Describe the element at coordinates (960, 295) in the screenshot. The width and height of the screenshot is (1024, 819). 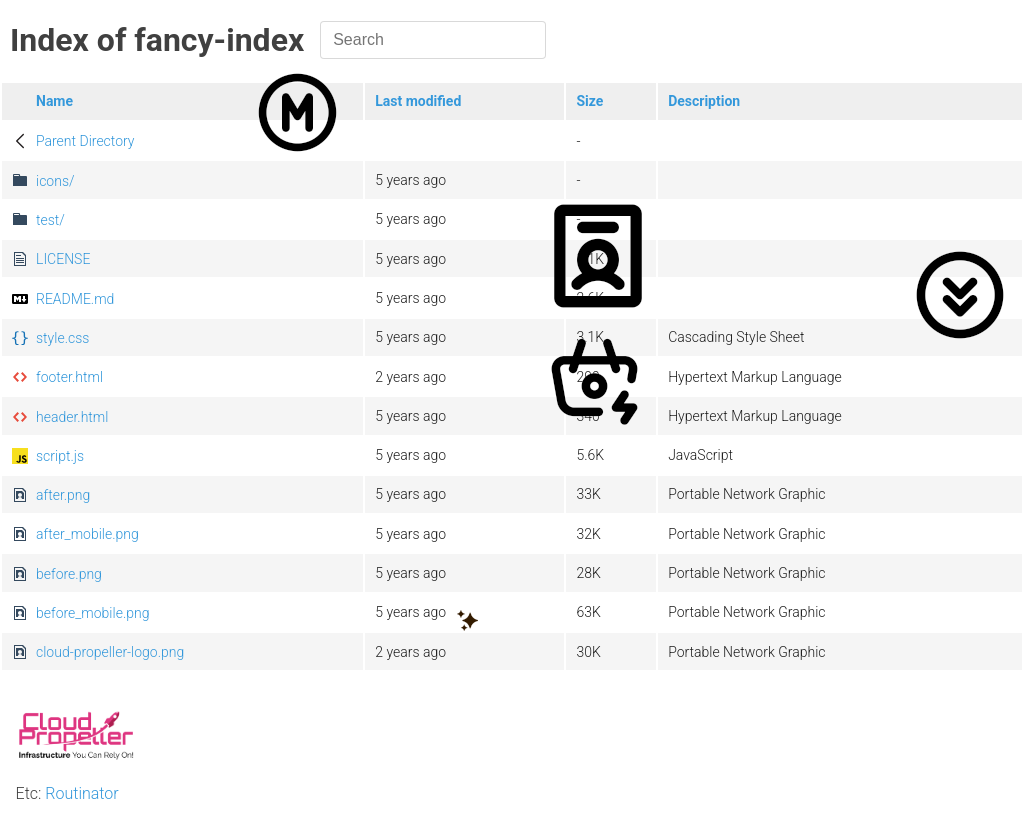
I see `scroll down or view more content` at that location.